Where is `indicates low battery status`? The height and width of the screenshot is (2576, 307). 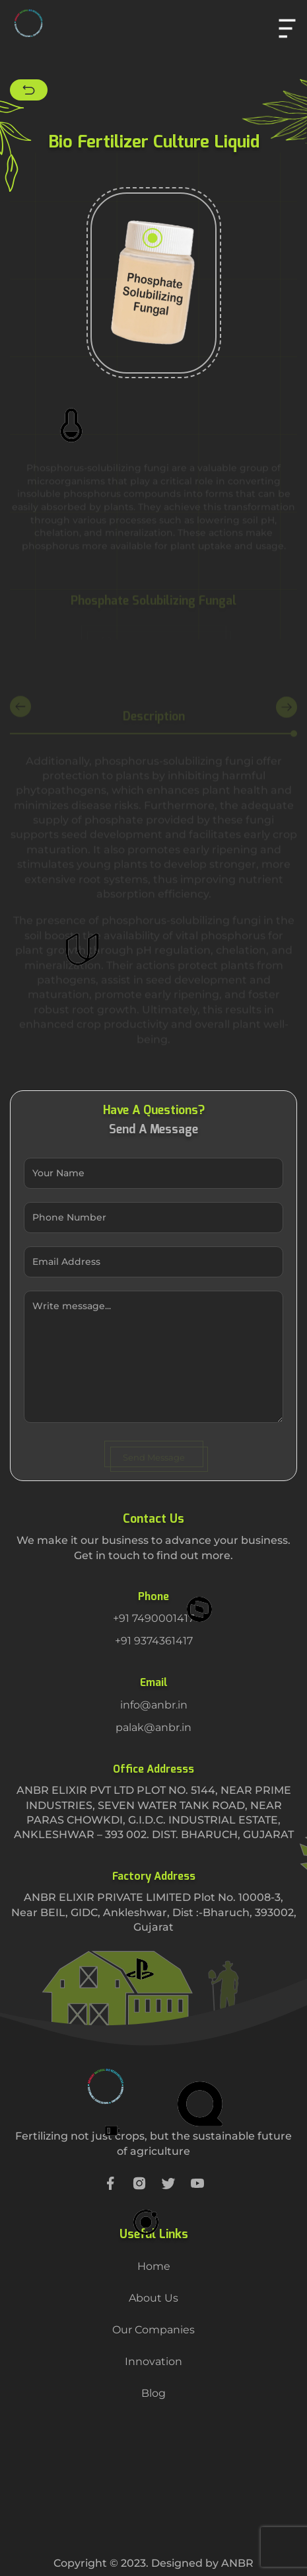
indicates low battery status is located at coordinates (112, 2130).